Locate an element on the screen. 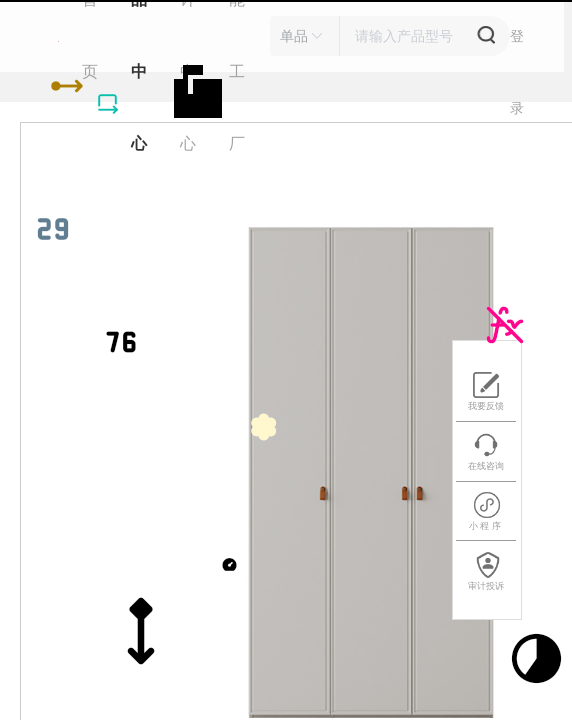  indicates unread mail in your mailbox is located at coordinates (198, 94).